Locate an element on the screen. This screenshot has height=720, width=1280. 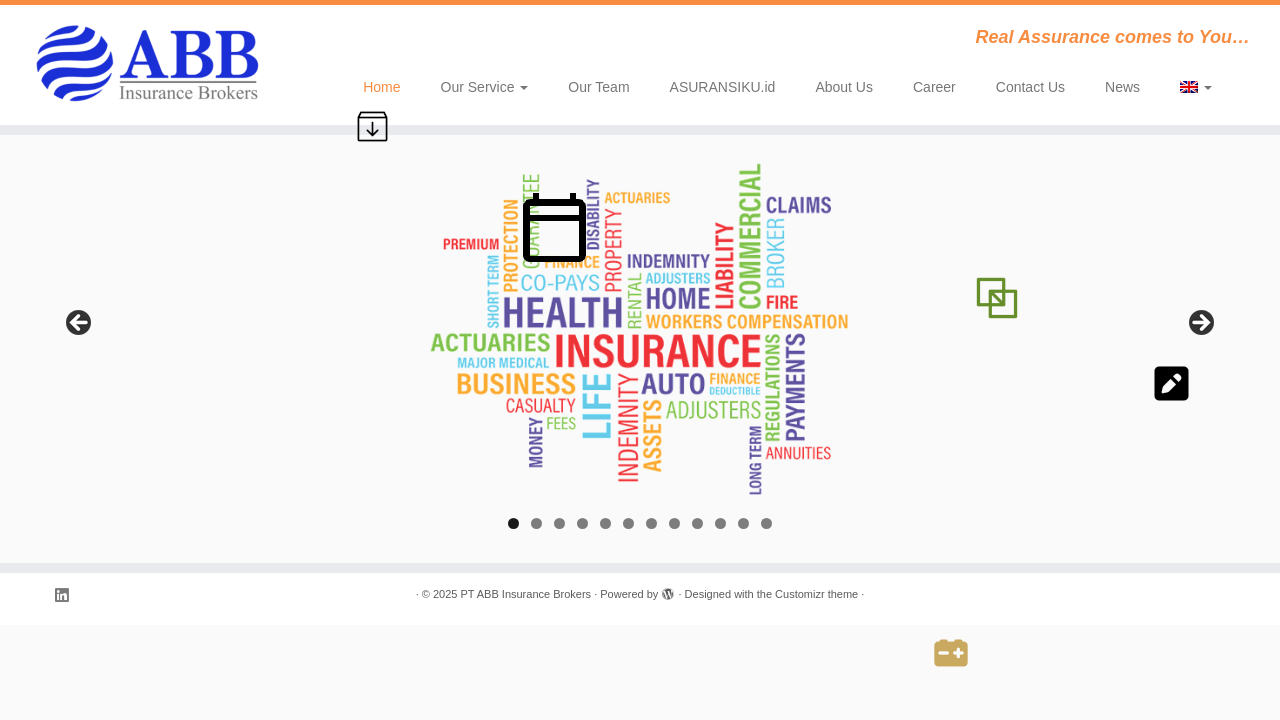
edit or modify content is located at coordinates (1171, 383).